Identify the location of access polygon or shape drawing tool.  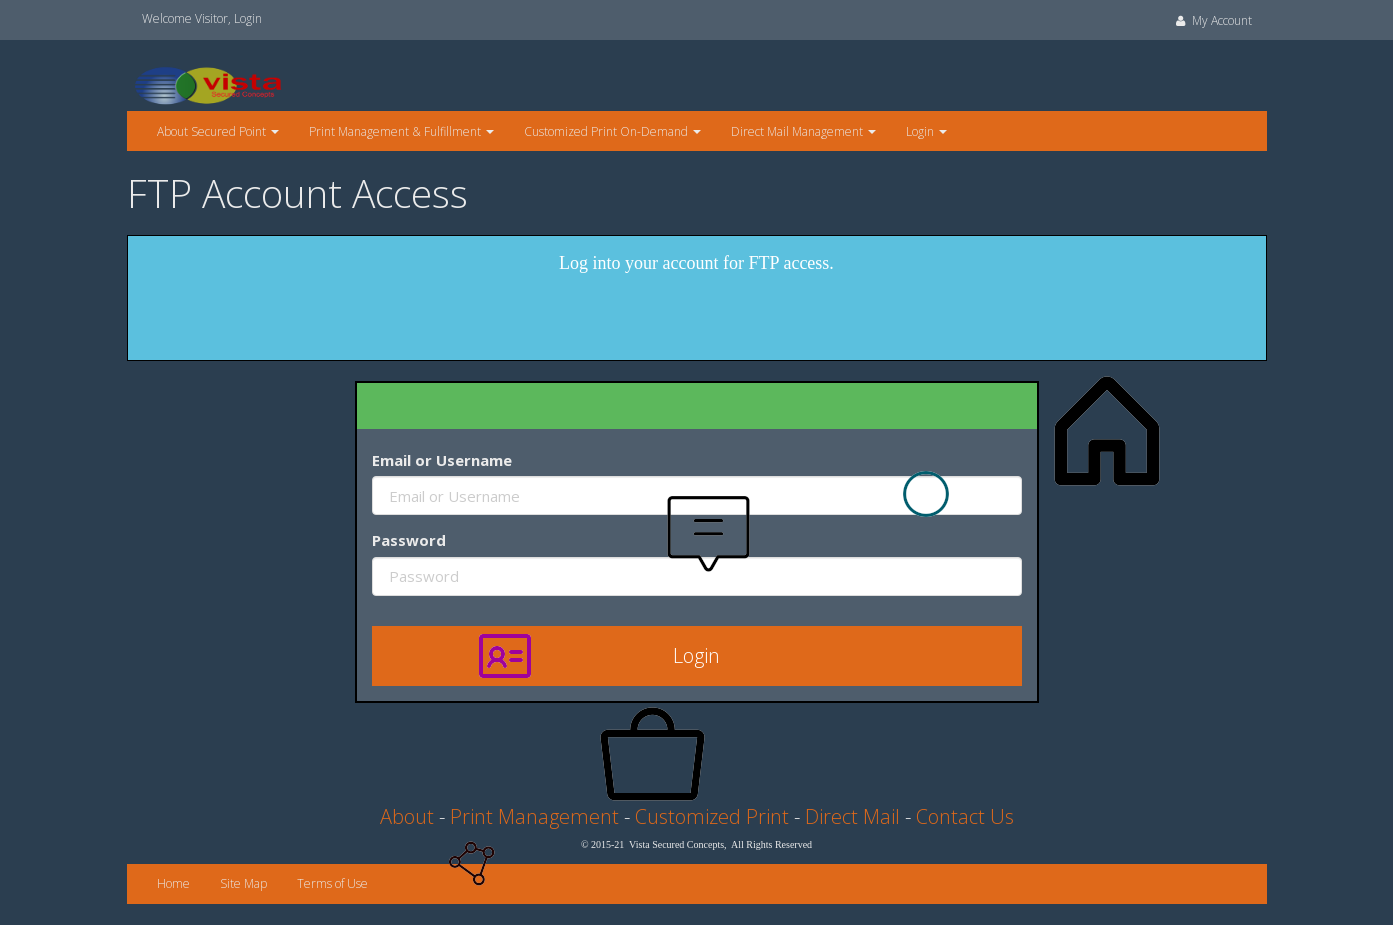
(472, 863).